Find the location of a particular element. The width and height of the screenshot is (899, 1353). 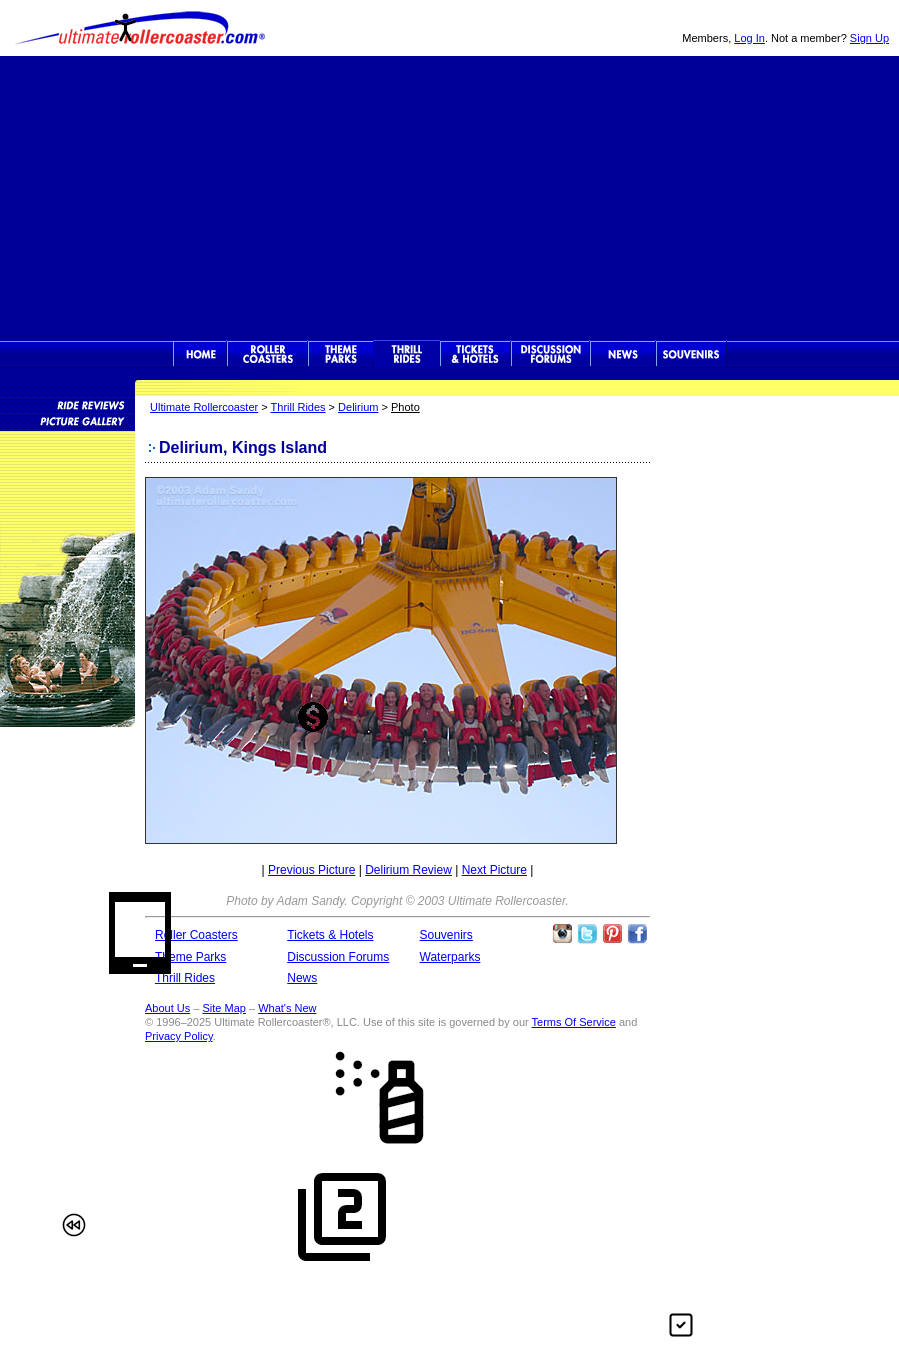

switch to tablet view or layout is located at coordinates (140, 933).